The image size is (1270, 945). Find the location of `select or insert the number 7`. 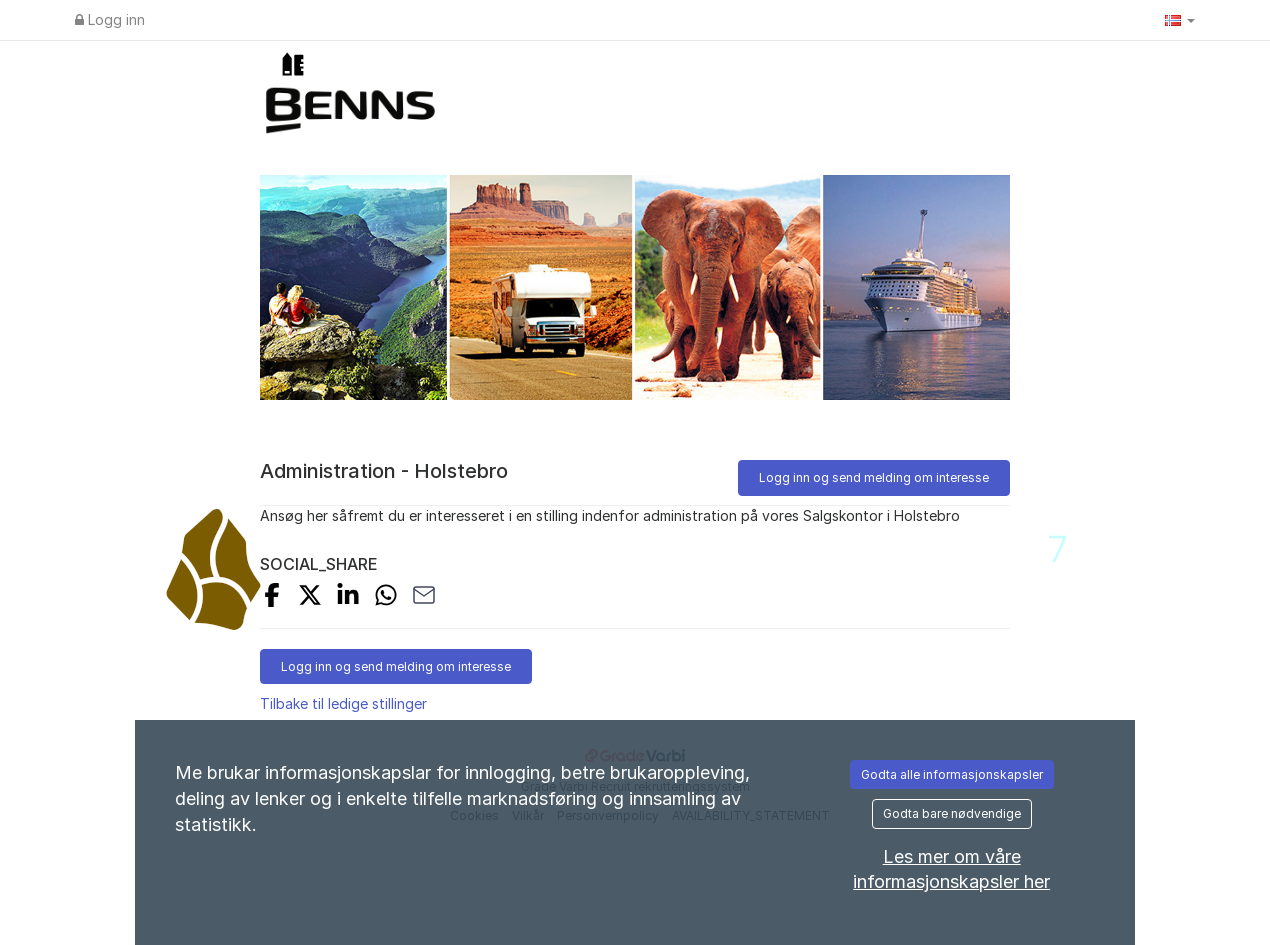

select or insert the number 7 is located at coordinates (1057, 549).